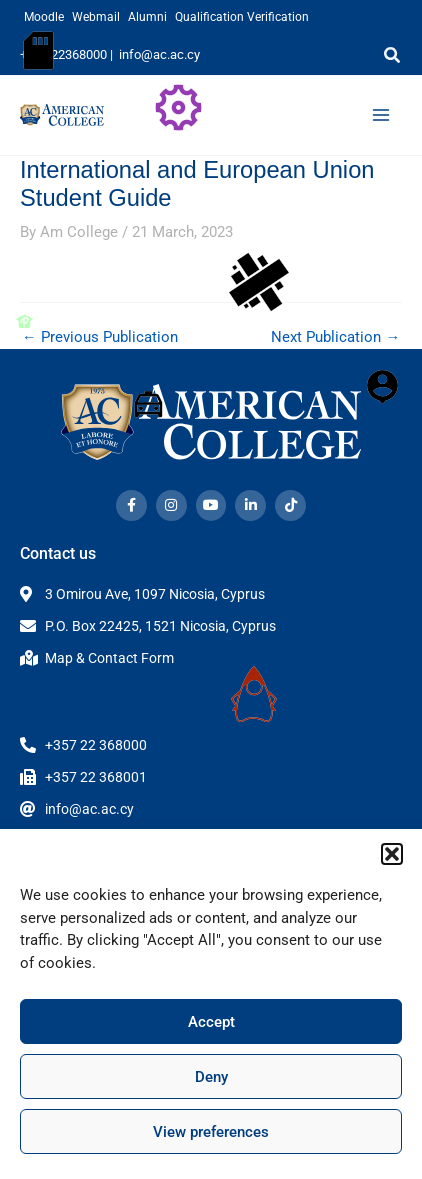  I want to click on access external storage, so click(38, 50).